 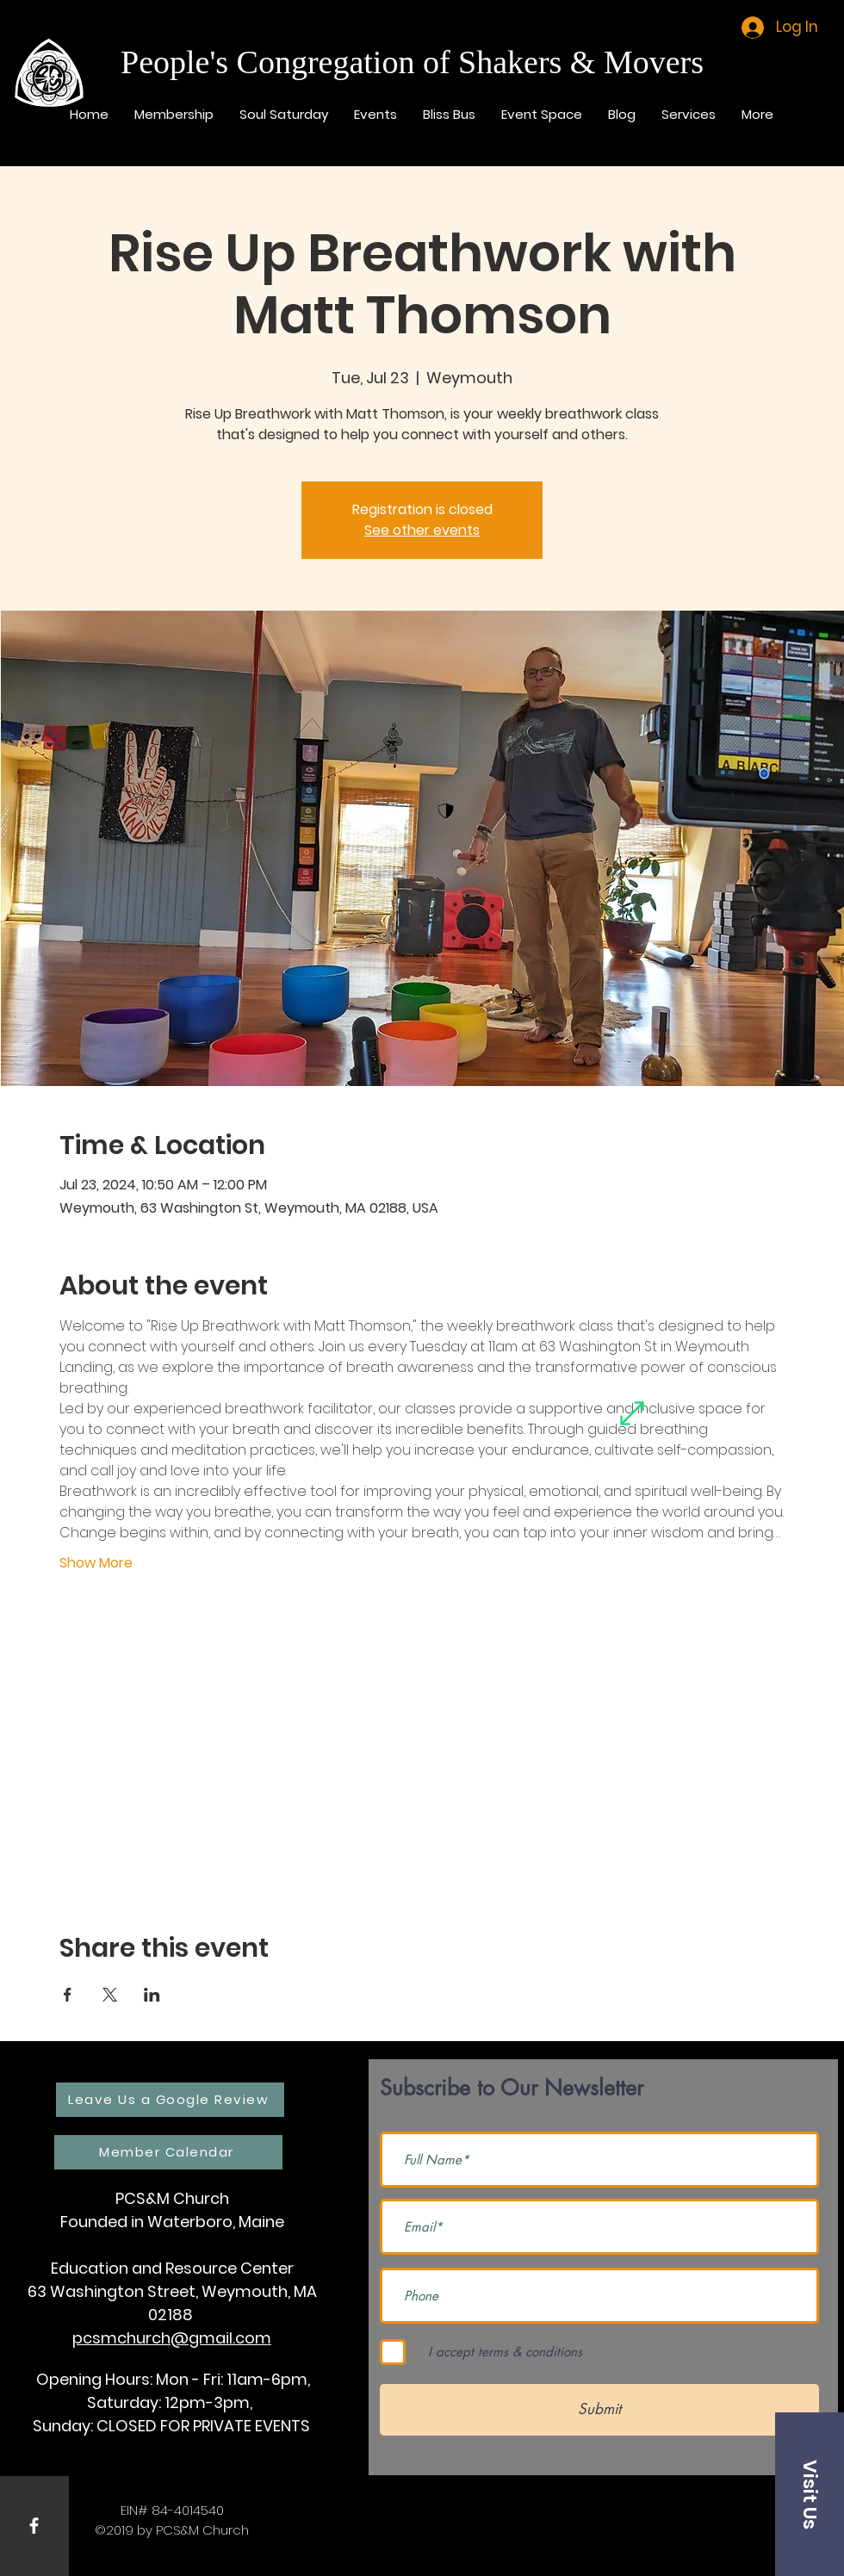 I want to click on resize a window or element, so click(x=632, y=1413).